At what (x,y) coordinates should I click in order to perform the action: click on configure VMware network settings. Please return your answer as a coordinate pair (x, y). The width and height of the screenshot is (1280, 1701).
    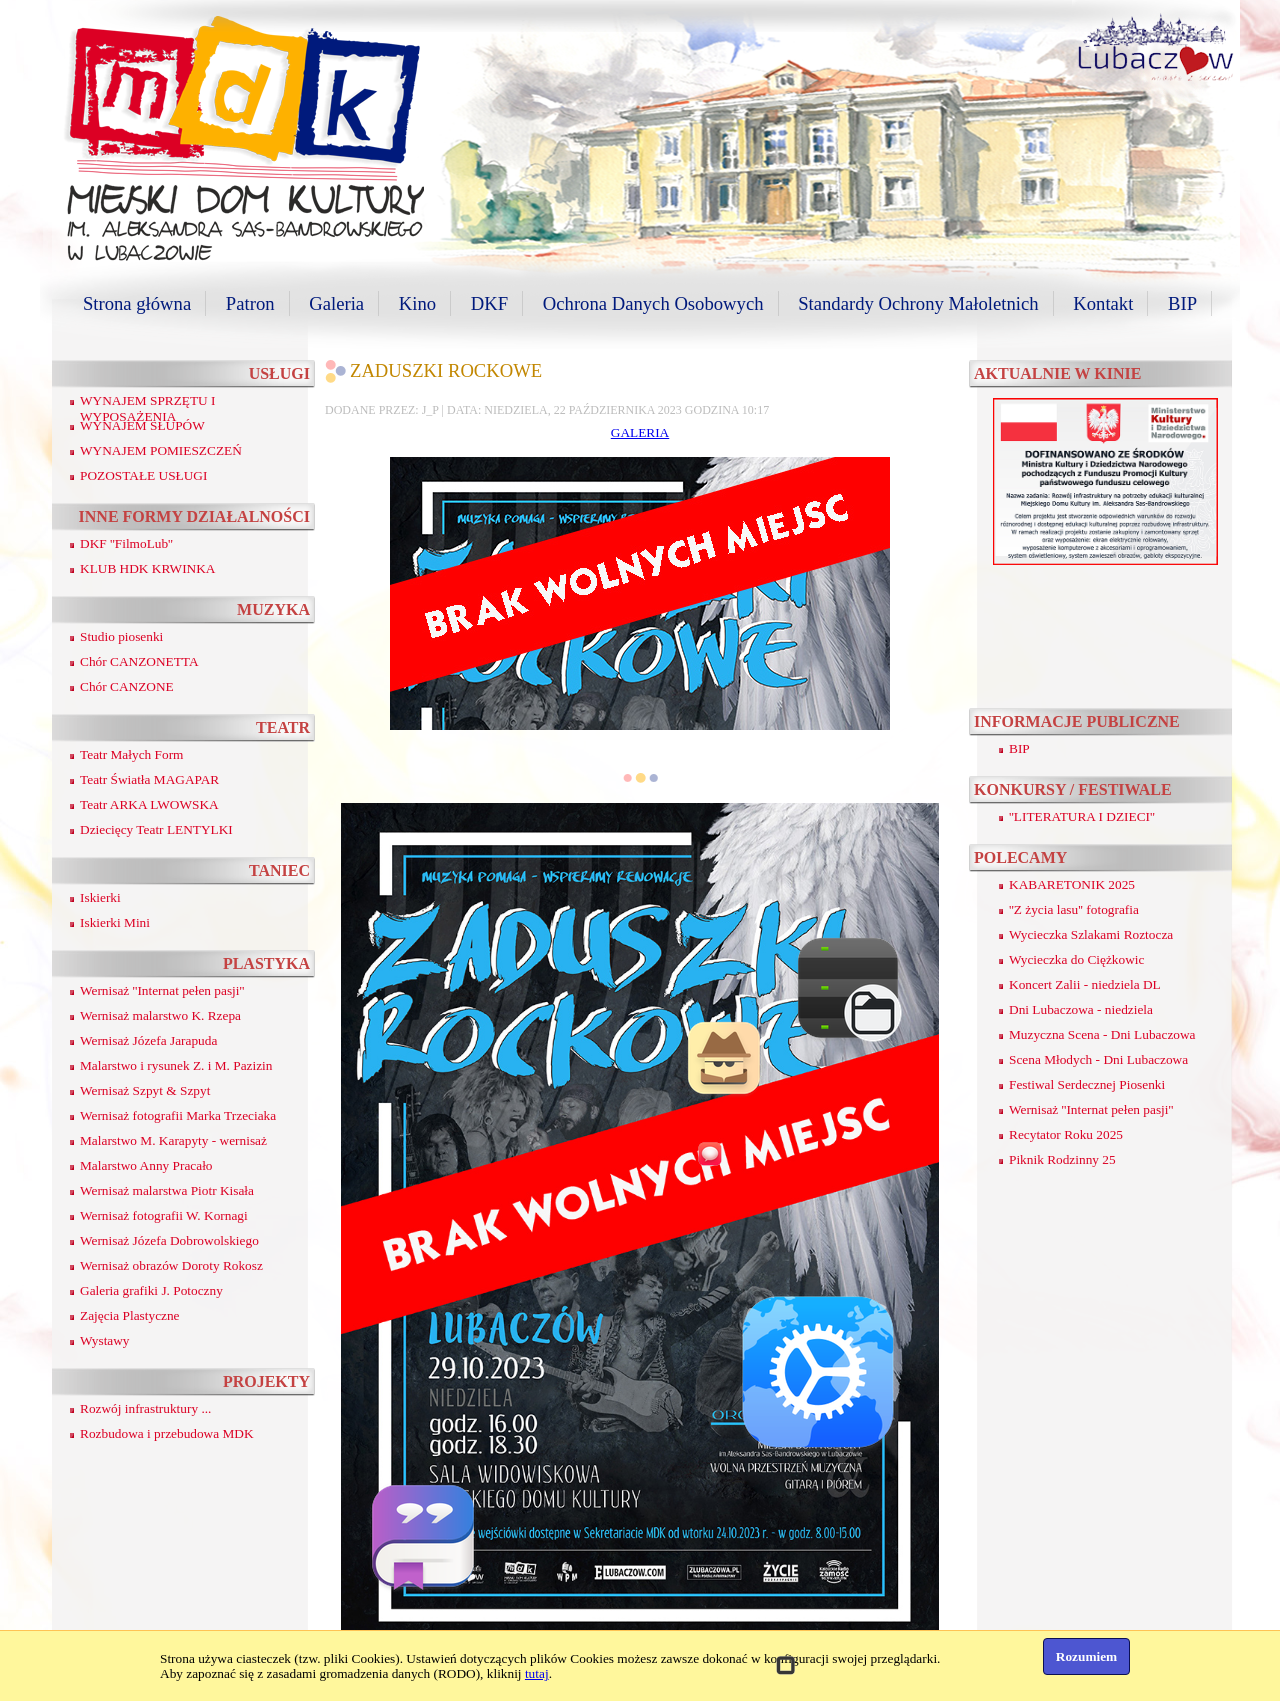
    Looking at the image, I should click on (818, 1372).